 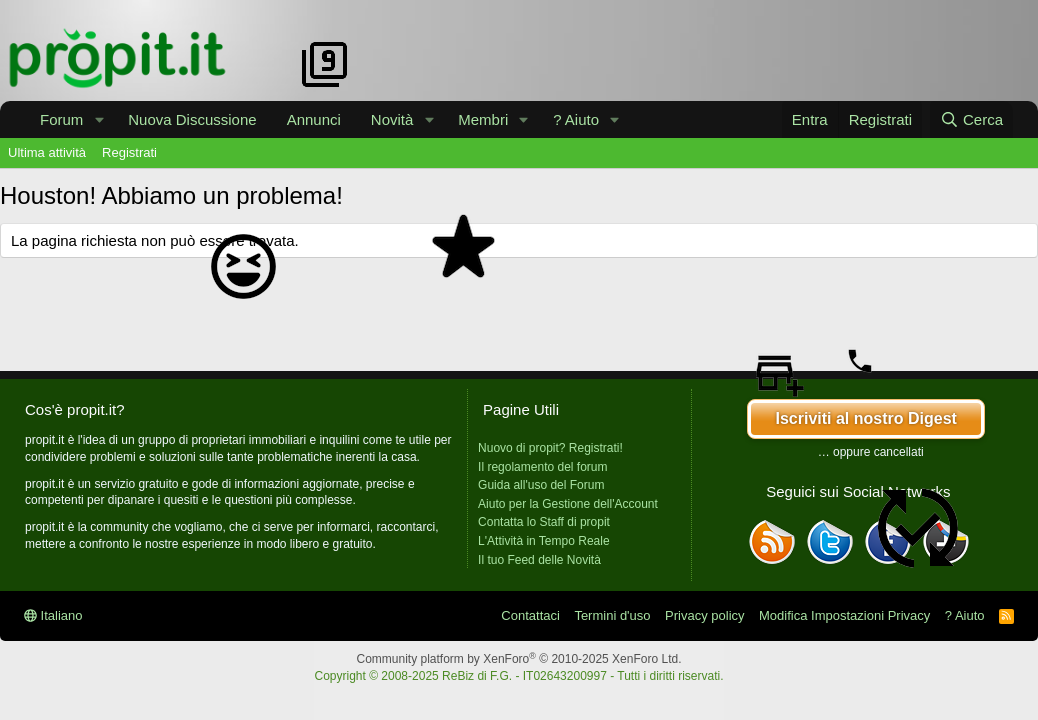 I want to click on make a phone call, so click(x=860, y=361).